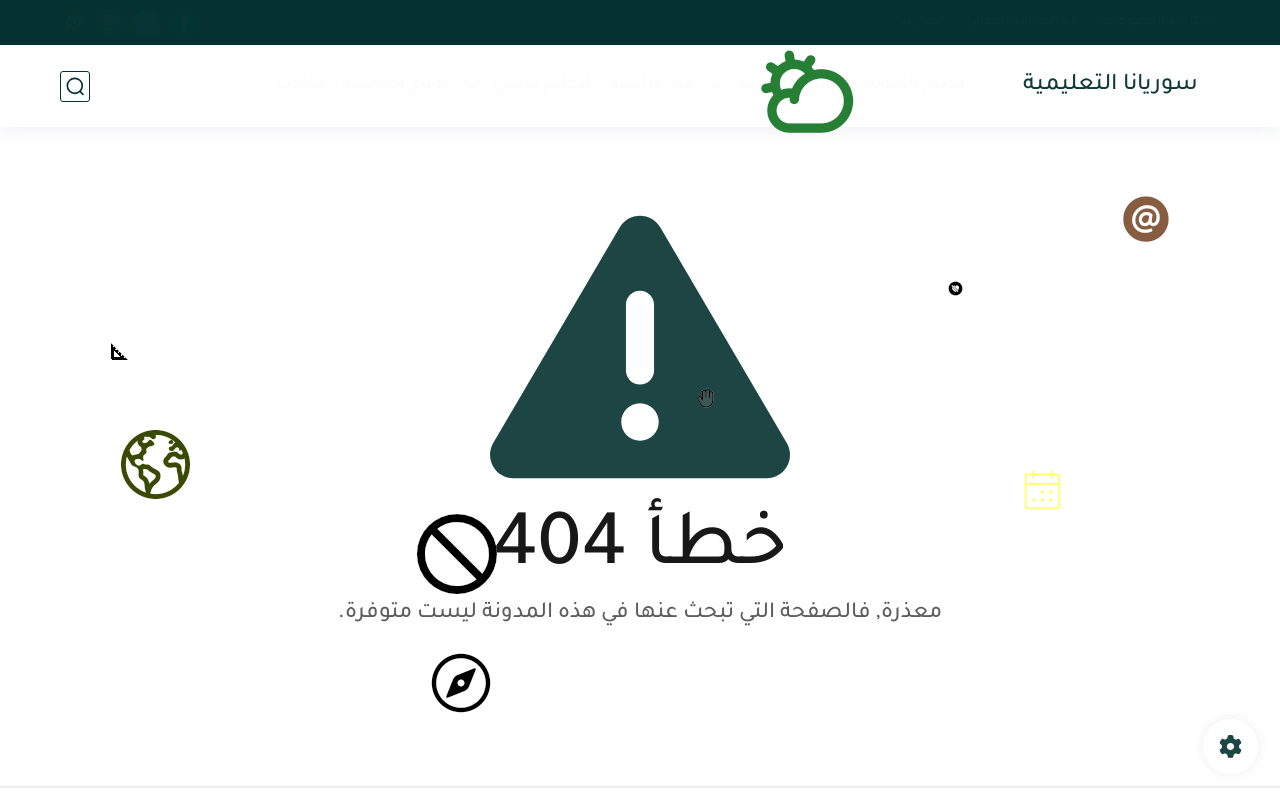 This screenshot has height=794, width=1280. What do you see at coordinates (457, 554) in the screenshot?
I see `enable do not disturb mode` at bounding box center [457, 554].